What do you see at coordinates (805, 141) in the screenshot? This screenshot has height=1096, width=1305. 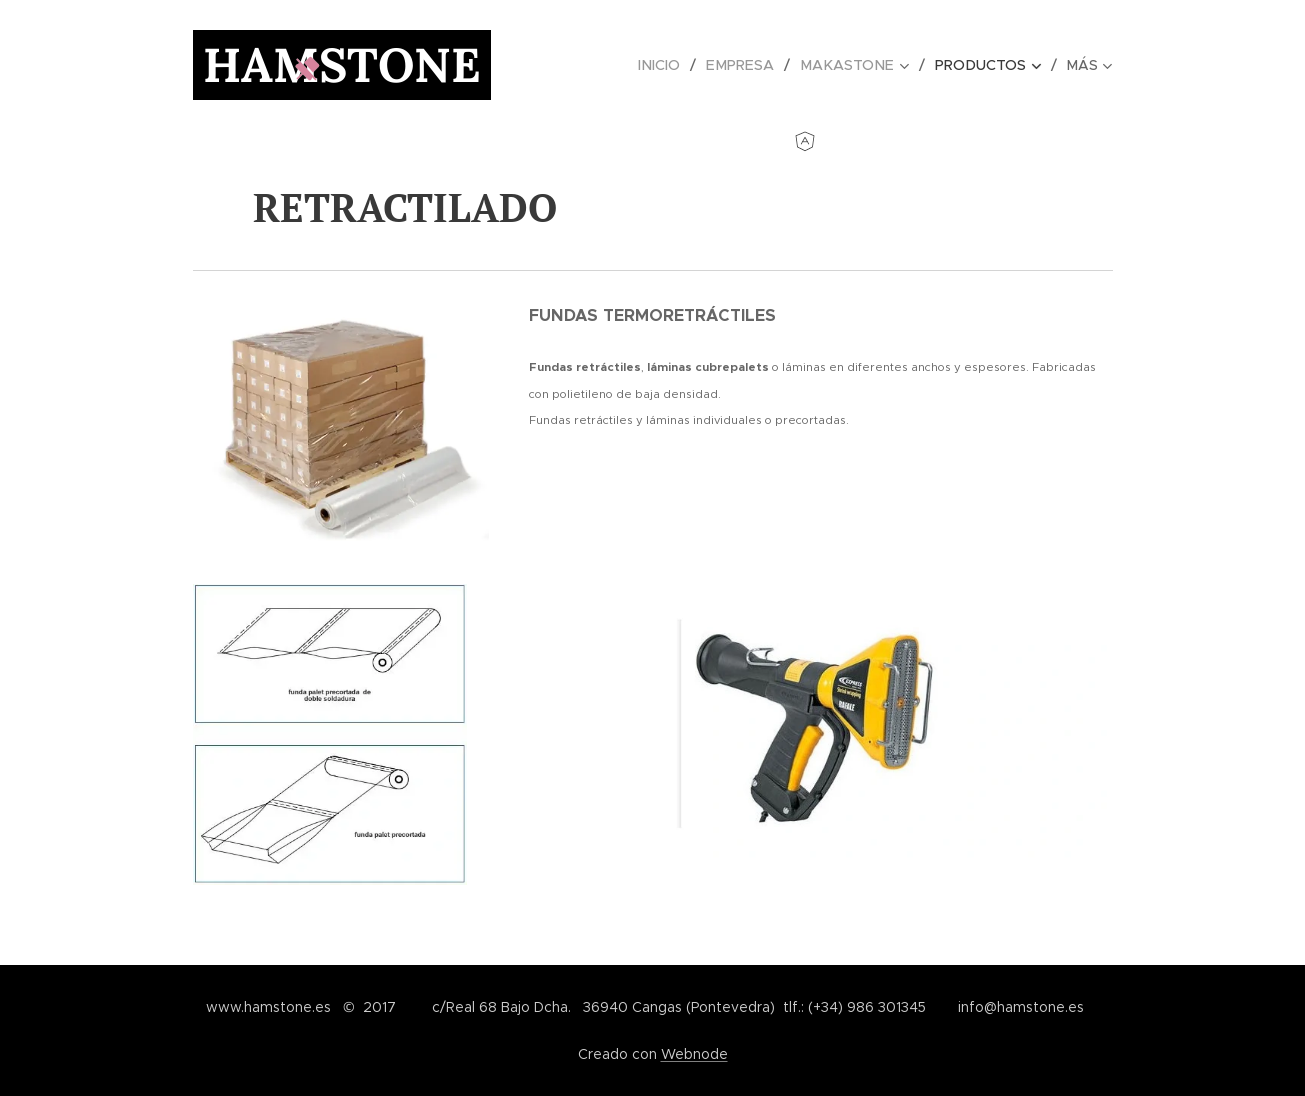 I see `Angular framework logo` at bounding box center [805, 141].